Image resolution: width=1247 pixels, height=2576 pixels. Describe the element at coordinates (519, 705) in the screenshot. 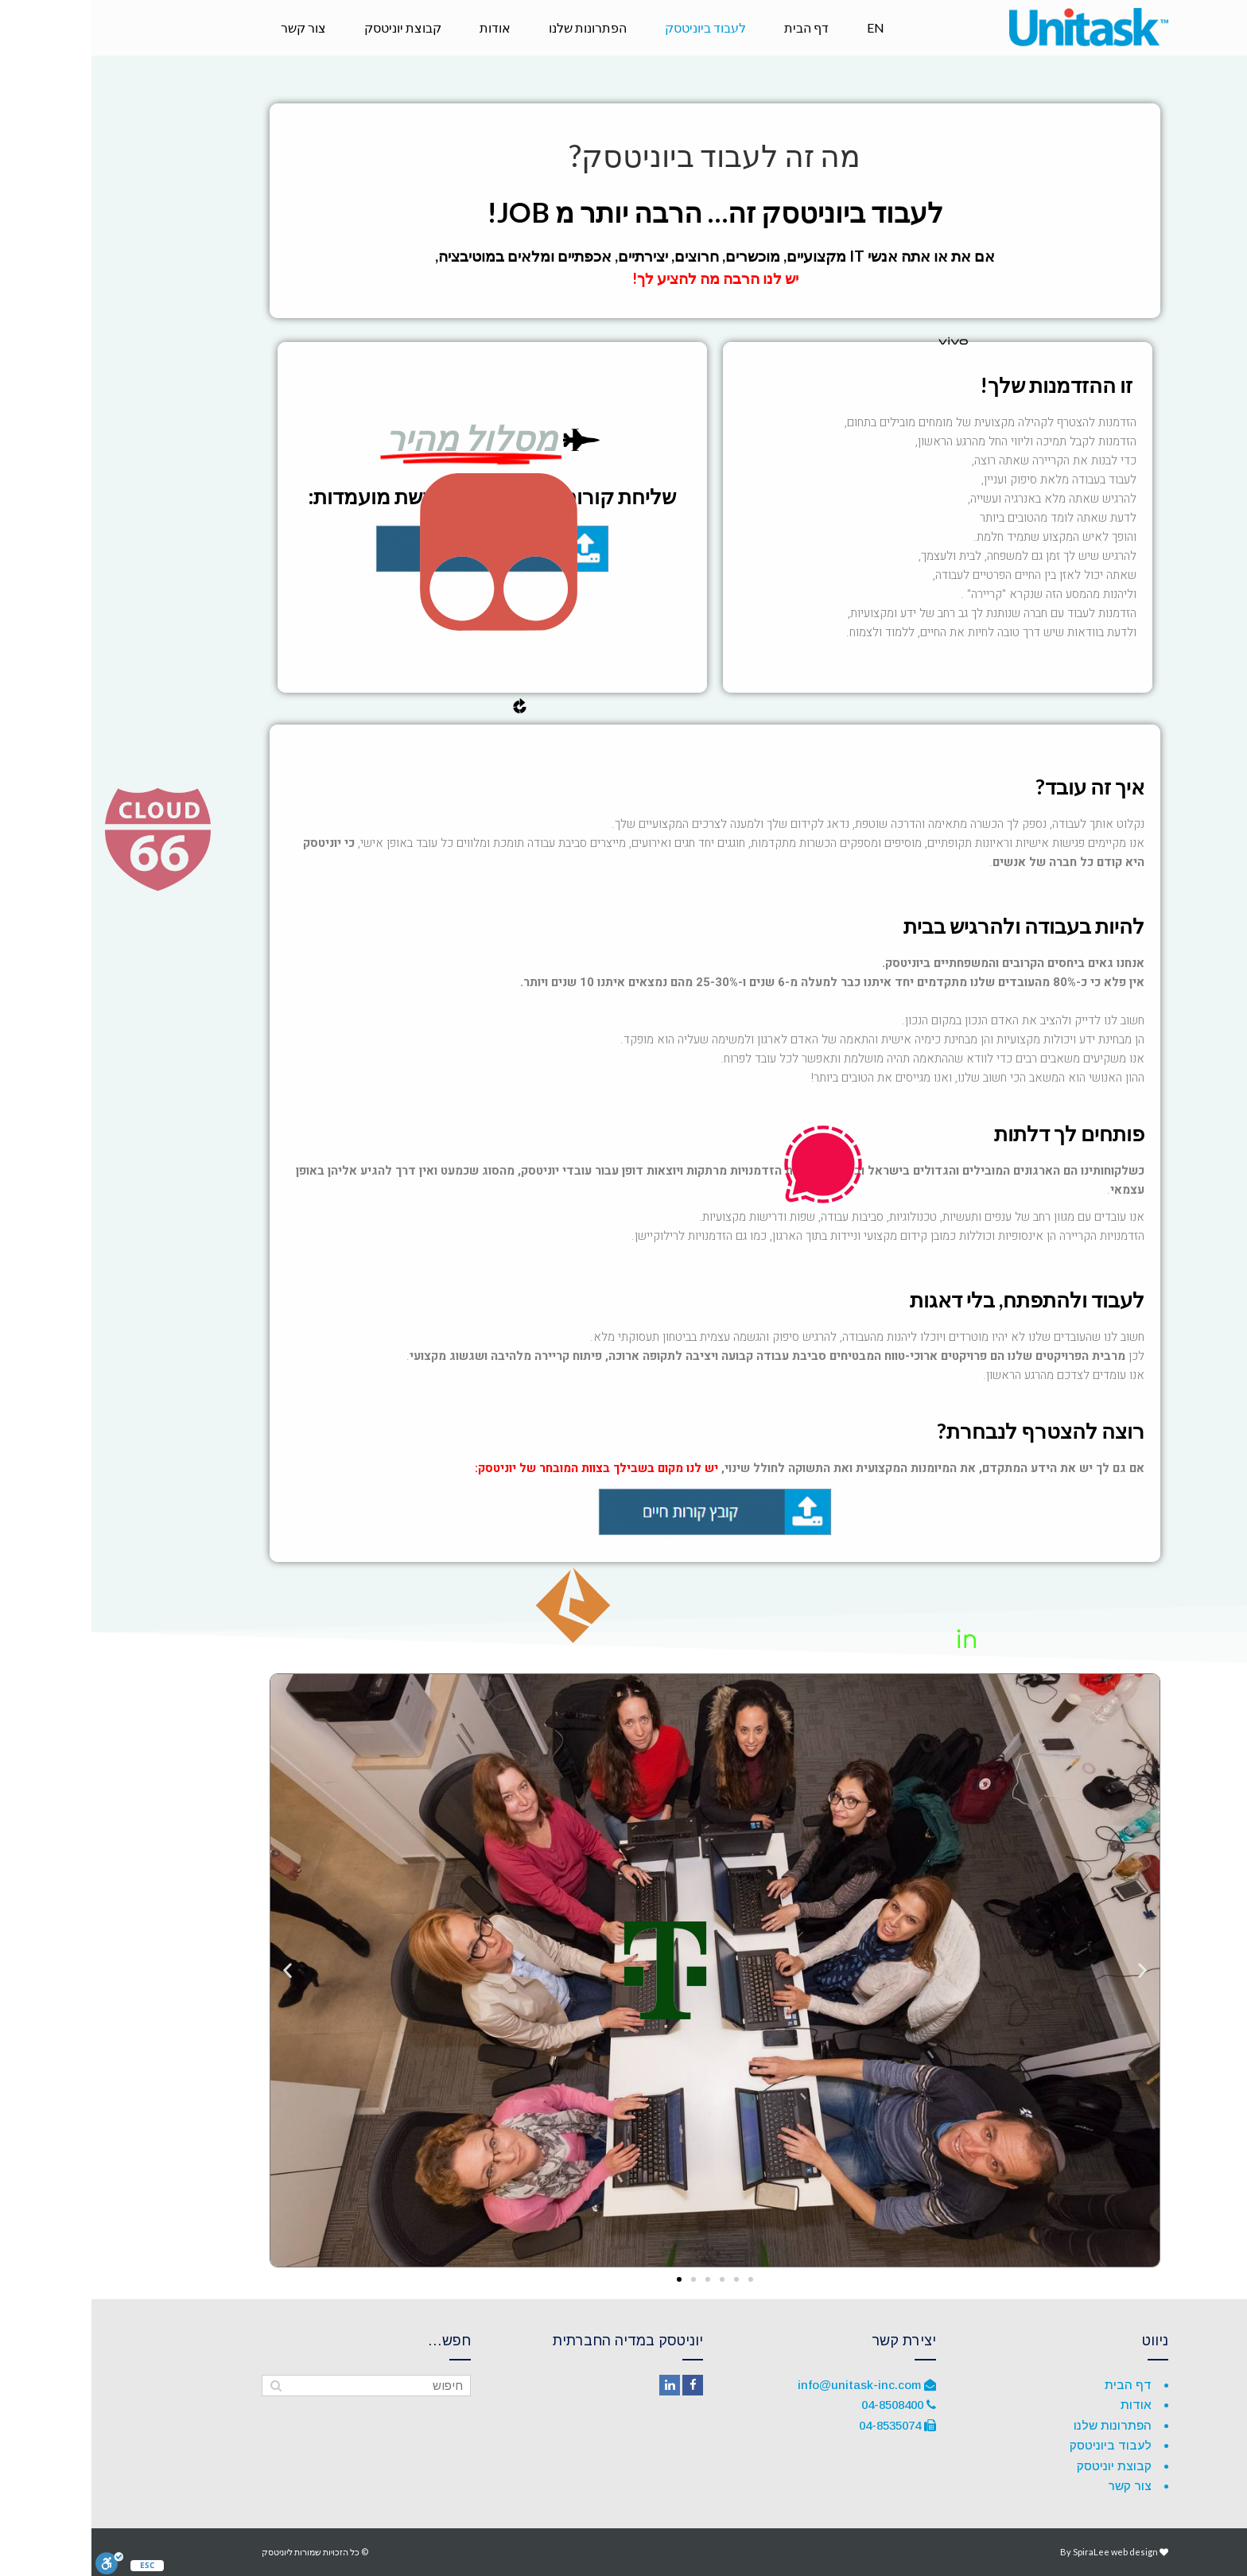

I see `Atlassian Bamboo continuous integration service` at that location.